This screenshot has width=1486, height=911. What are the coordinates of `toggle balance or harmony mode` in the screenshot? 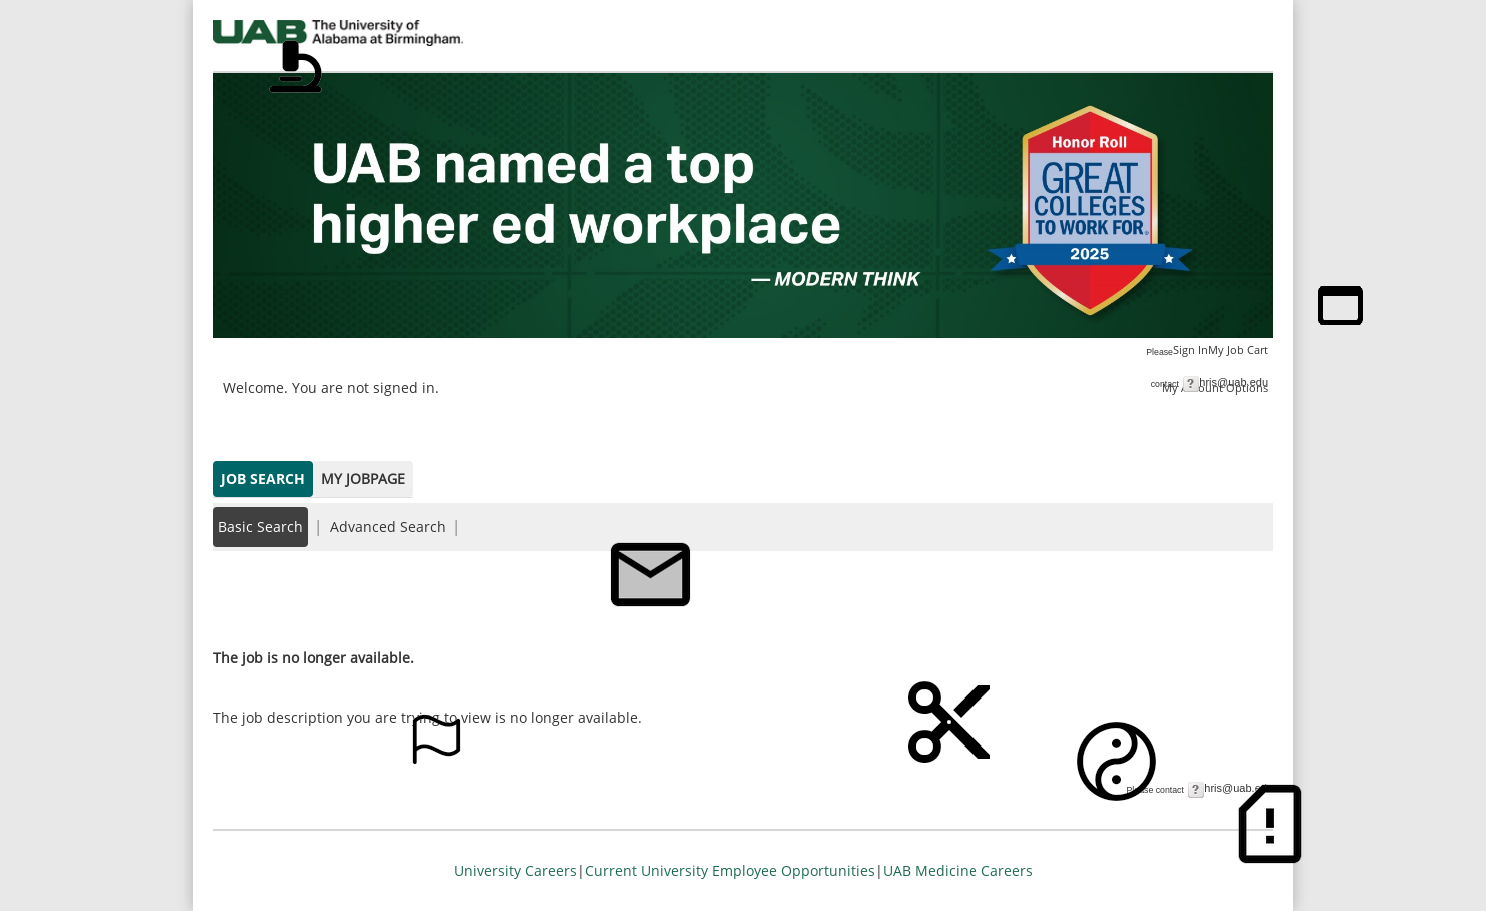 It's located at (1116, 761).